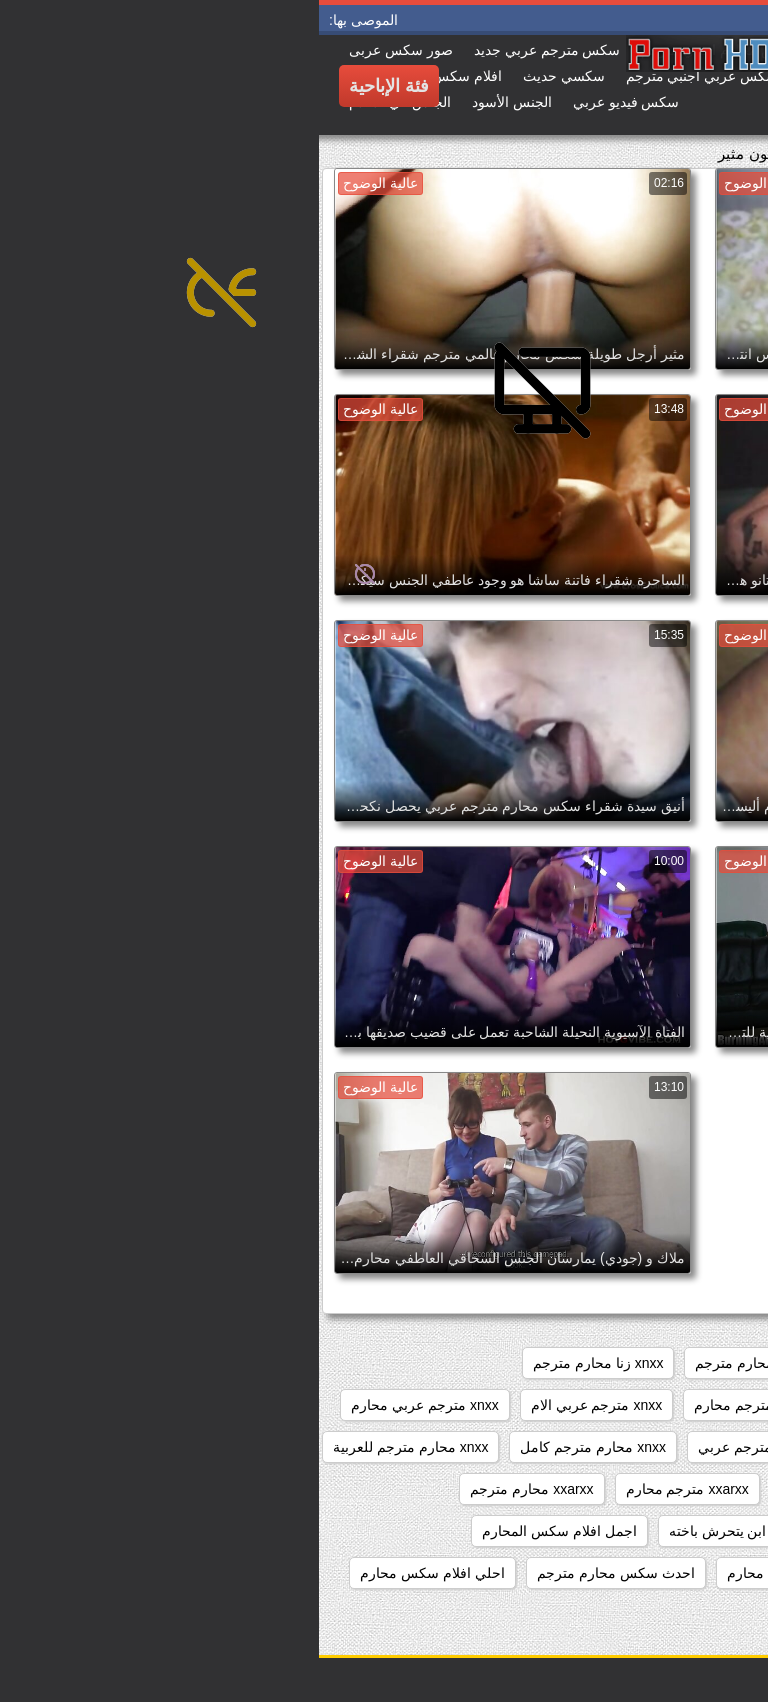 The image size is (768, 1702). Describe the element at coordinates (221, 292) in the screenshot. I see `indicates CE certification is disabled or not applicable` at that location.